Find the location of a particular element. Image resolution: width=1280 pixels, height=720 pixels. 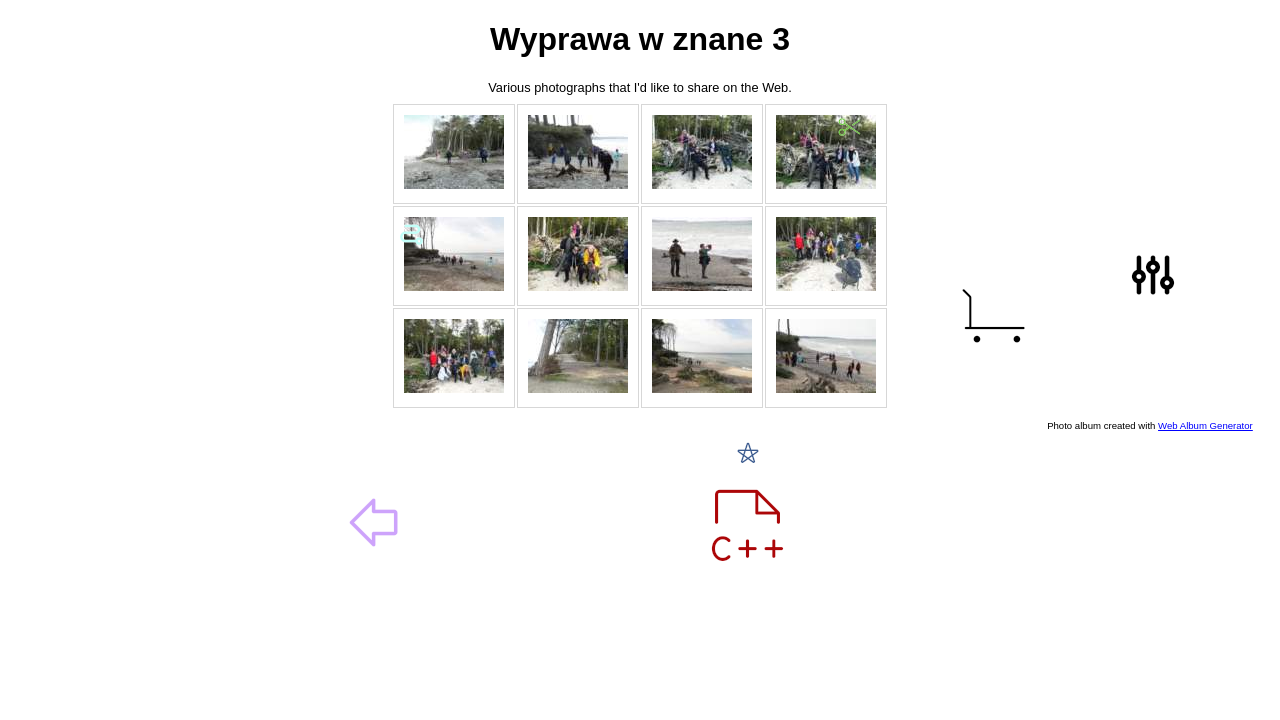

go back to the previous screen is located at coordinates (375, 522).